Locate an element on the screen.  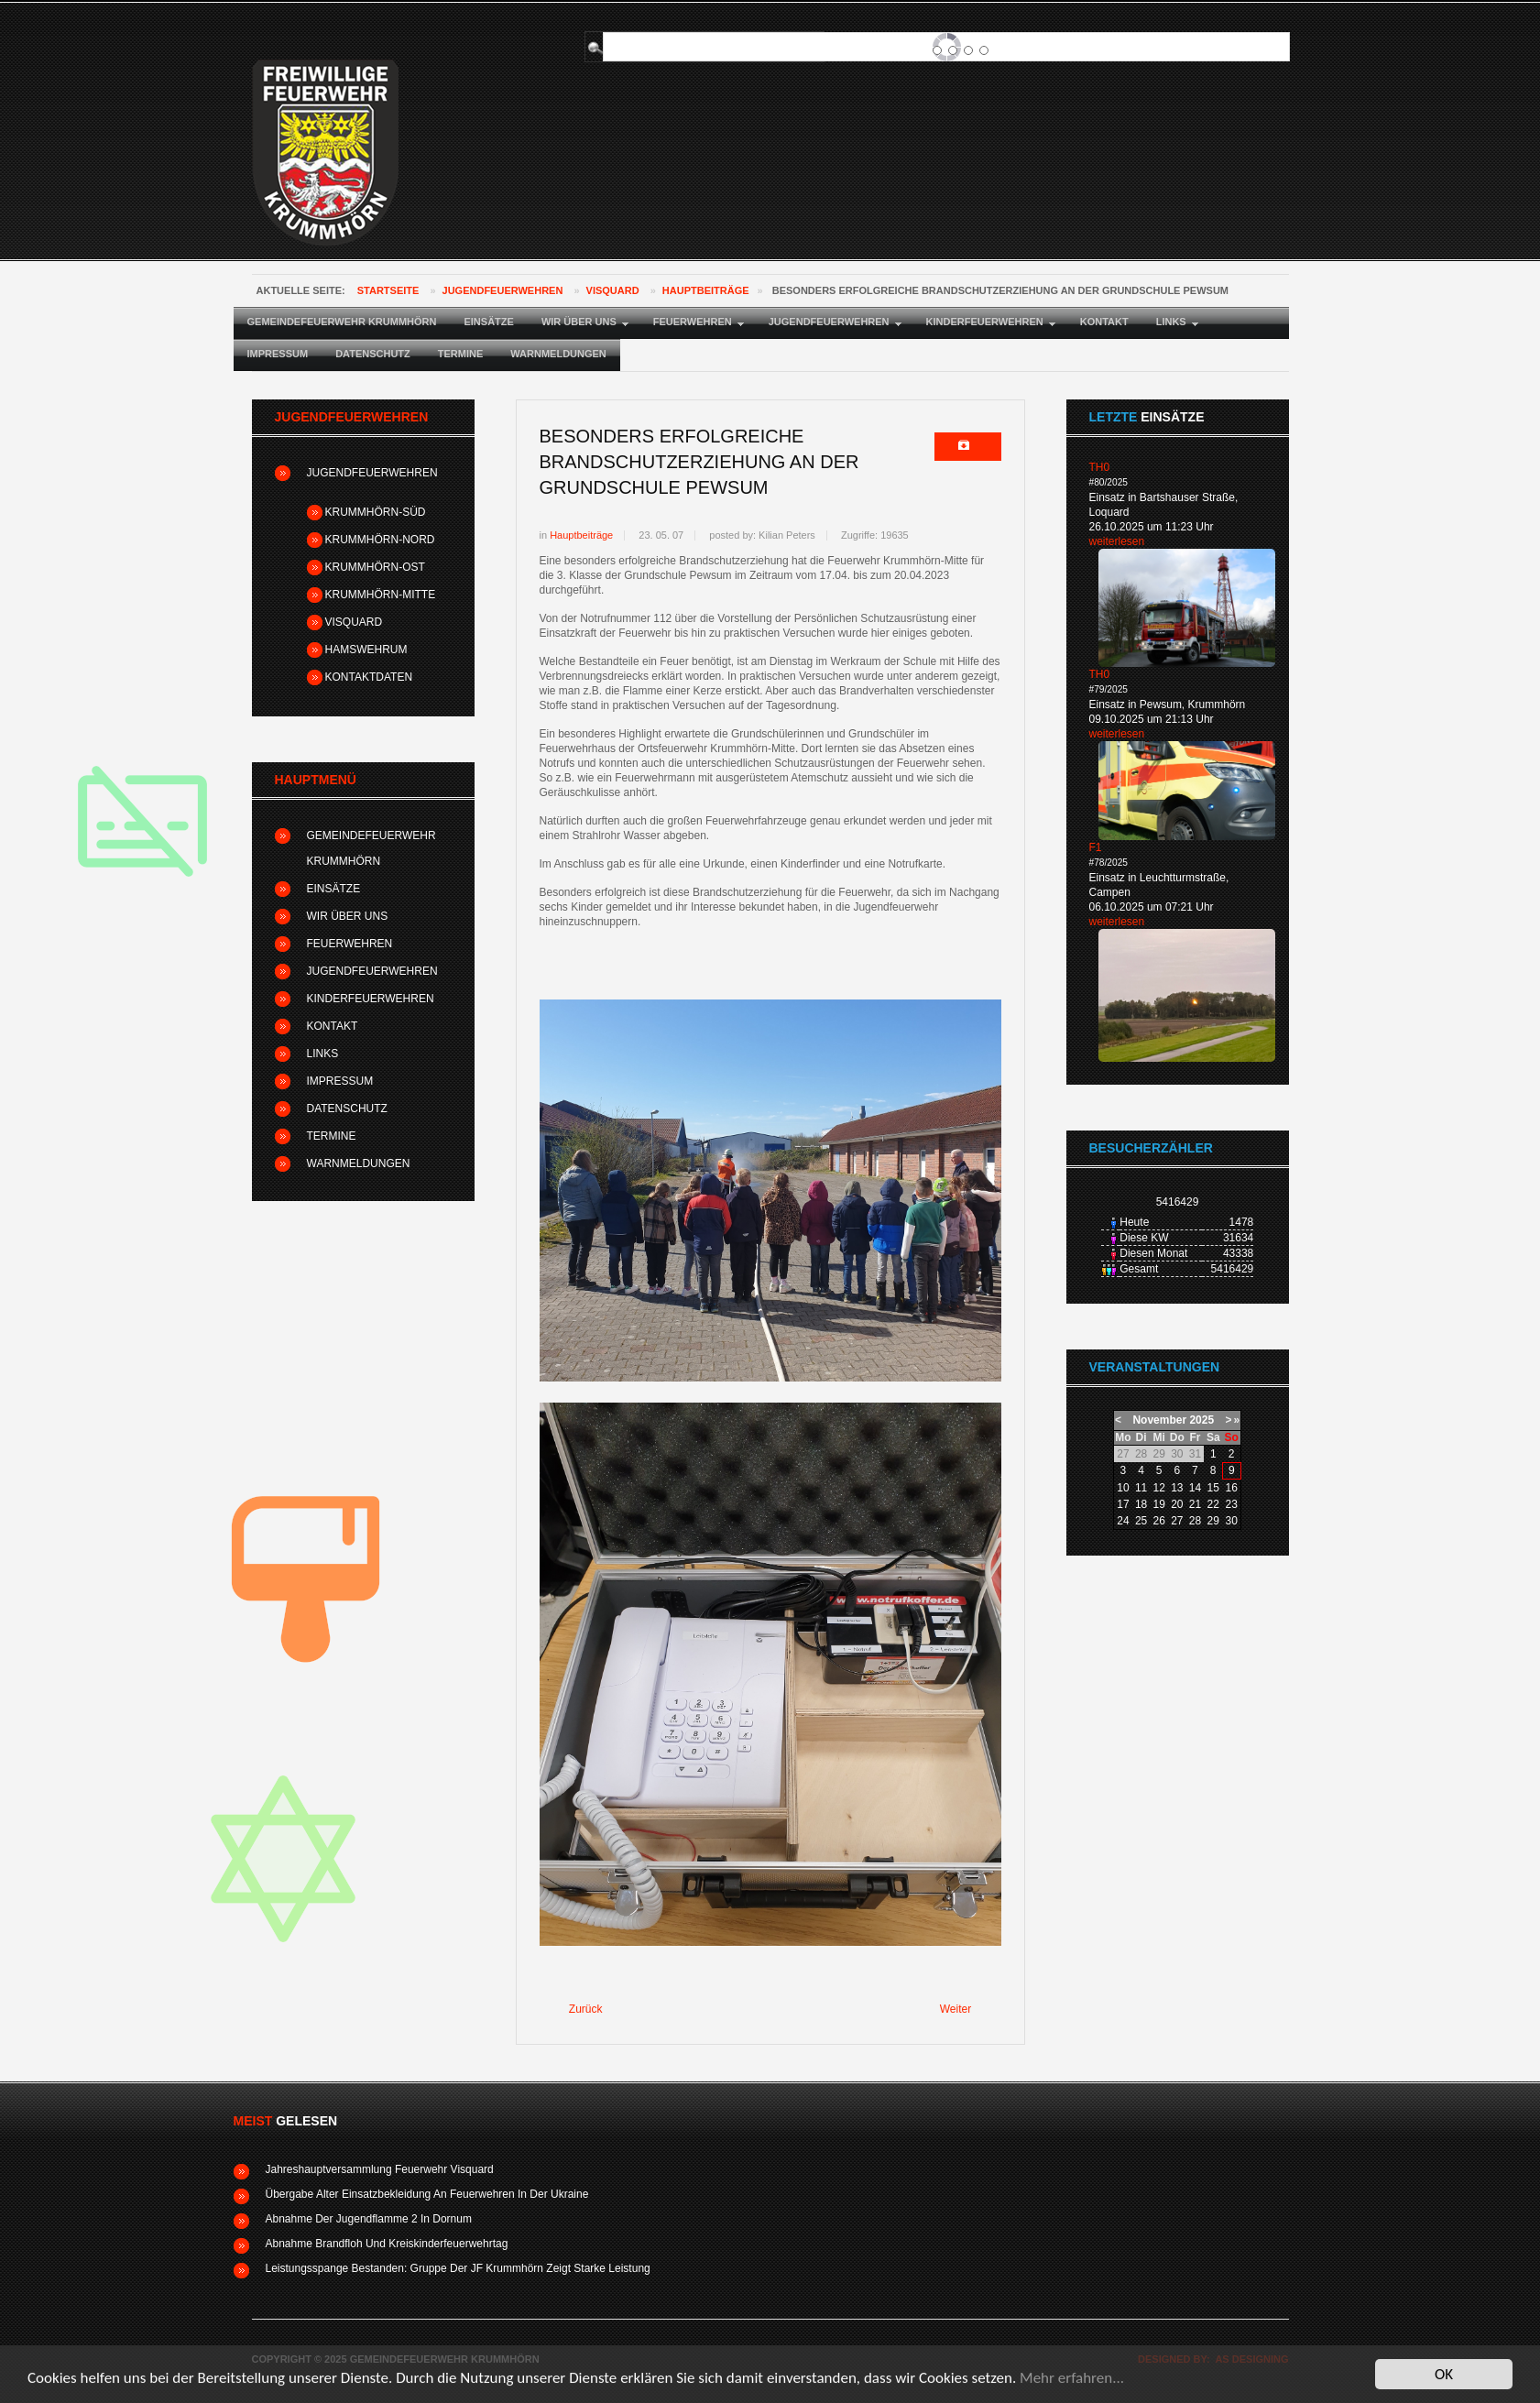
disable subtitles or closed captions is located at coordinates (142, 821).